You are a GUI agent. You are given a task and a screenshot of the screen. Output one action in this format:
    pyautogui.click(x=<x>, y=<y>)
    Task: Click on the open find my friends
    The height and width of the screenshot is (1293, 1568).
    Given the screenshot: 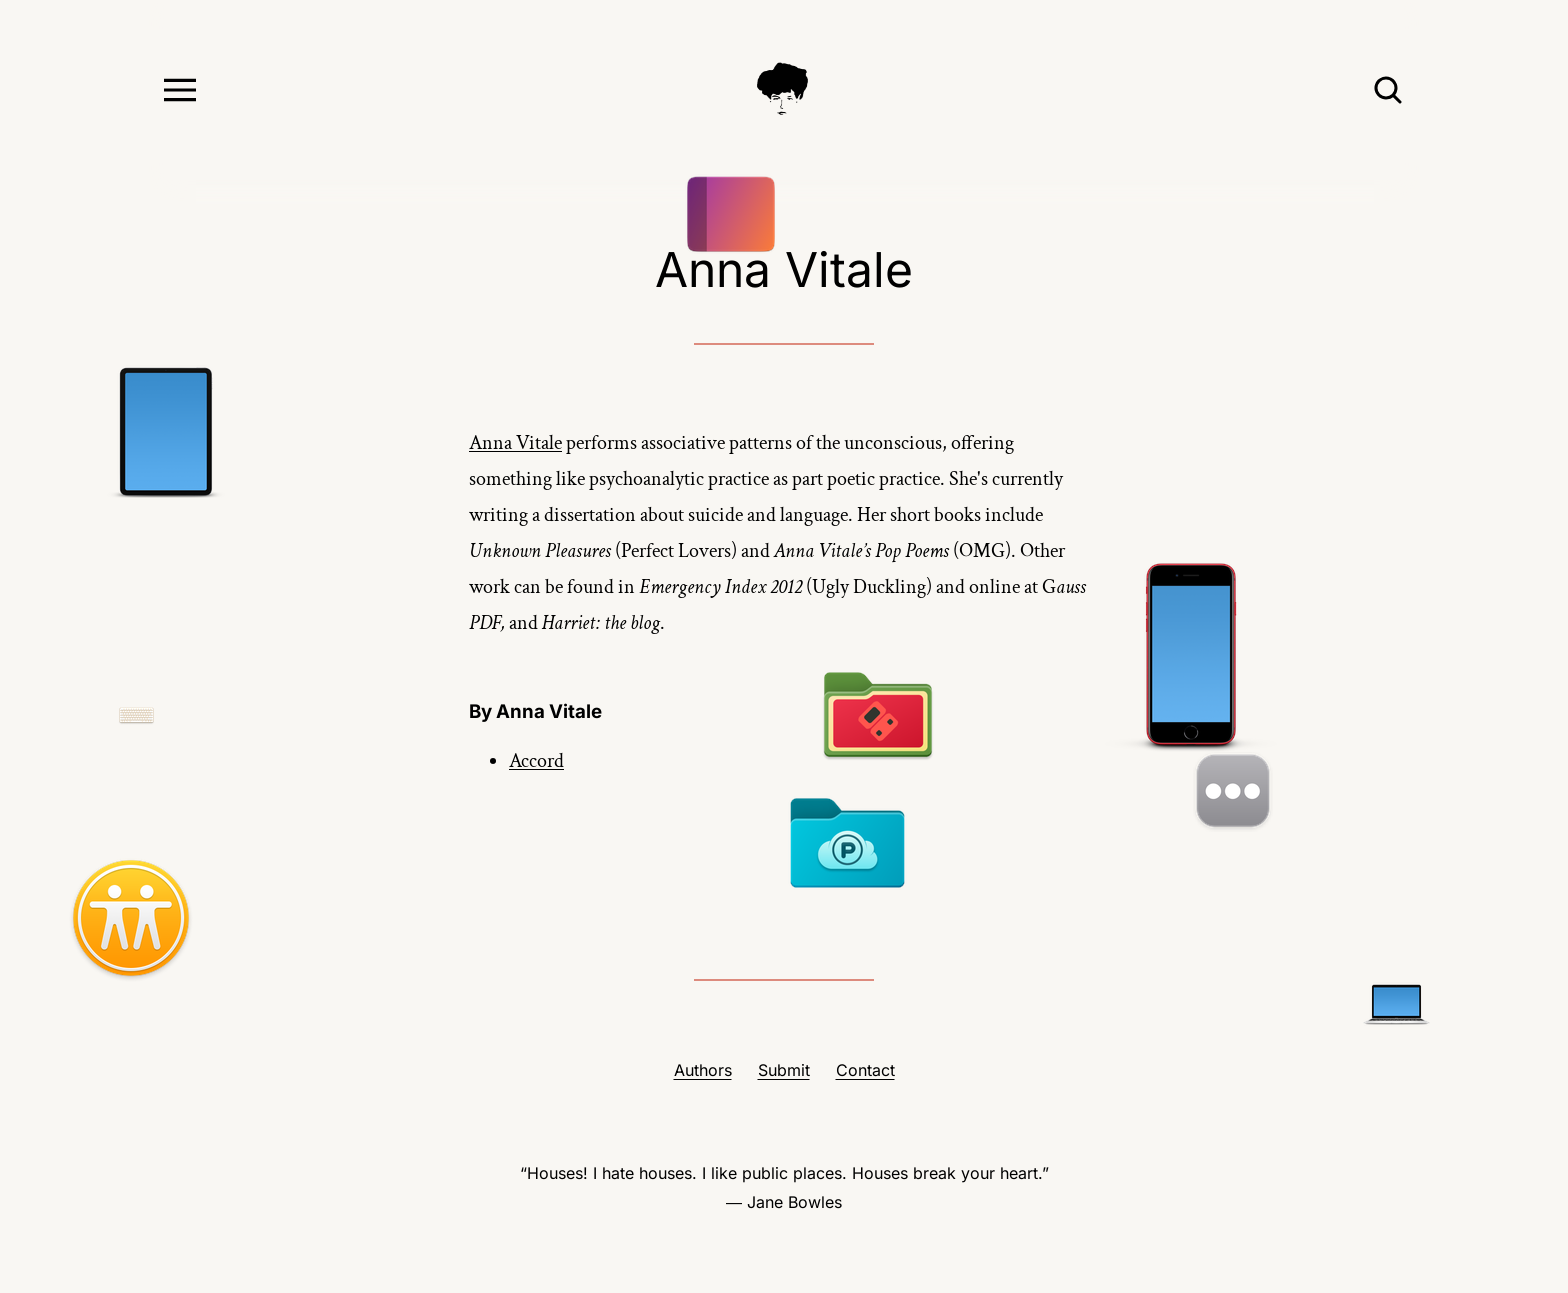 What is the action you would take?
    pyautogui.click(x=131, y=918)
    